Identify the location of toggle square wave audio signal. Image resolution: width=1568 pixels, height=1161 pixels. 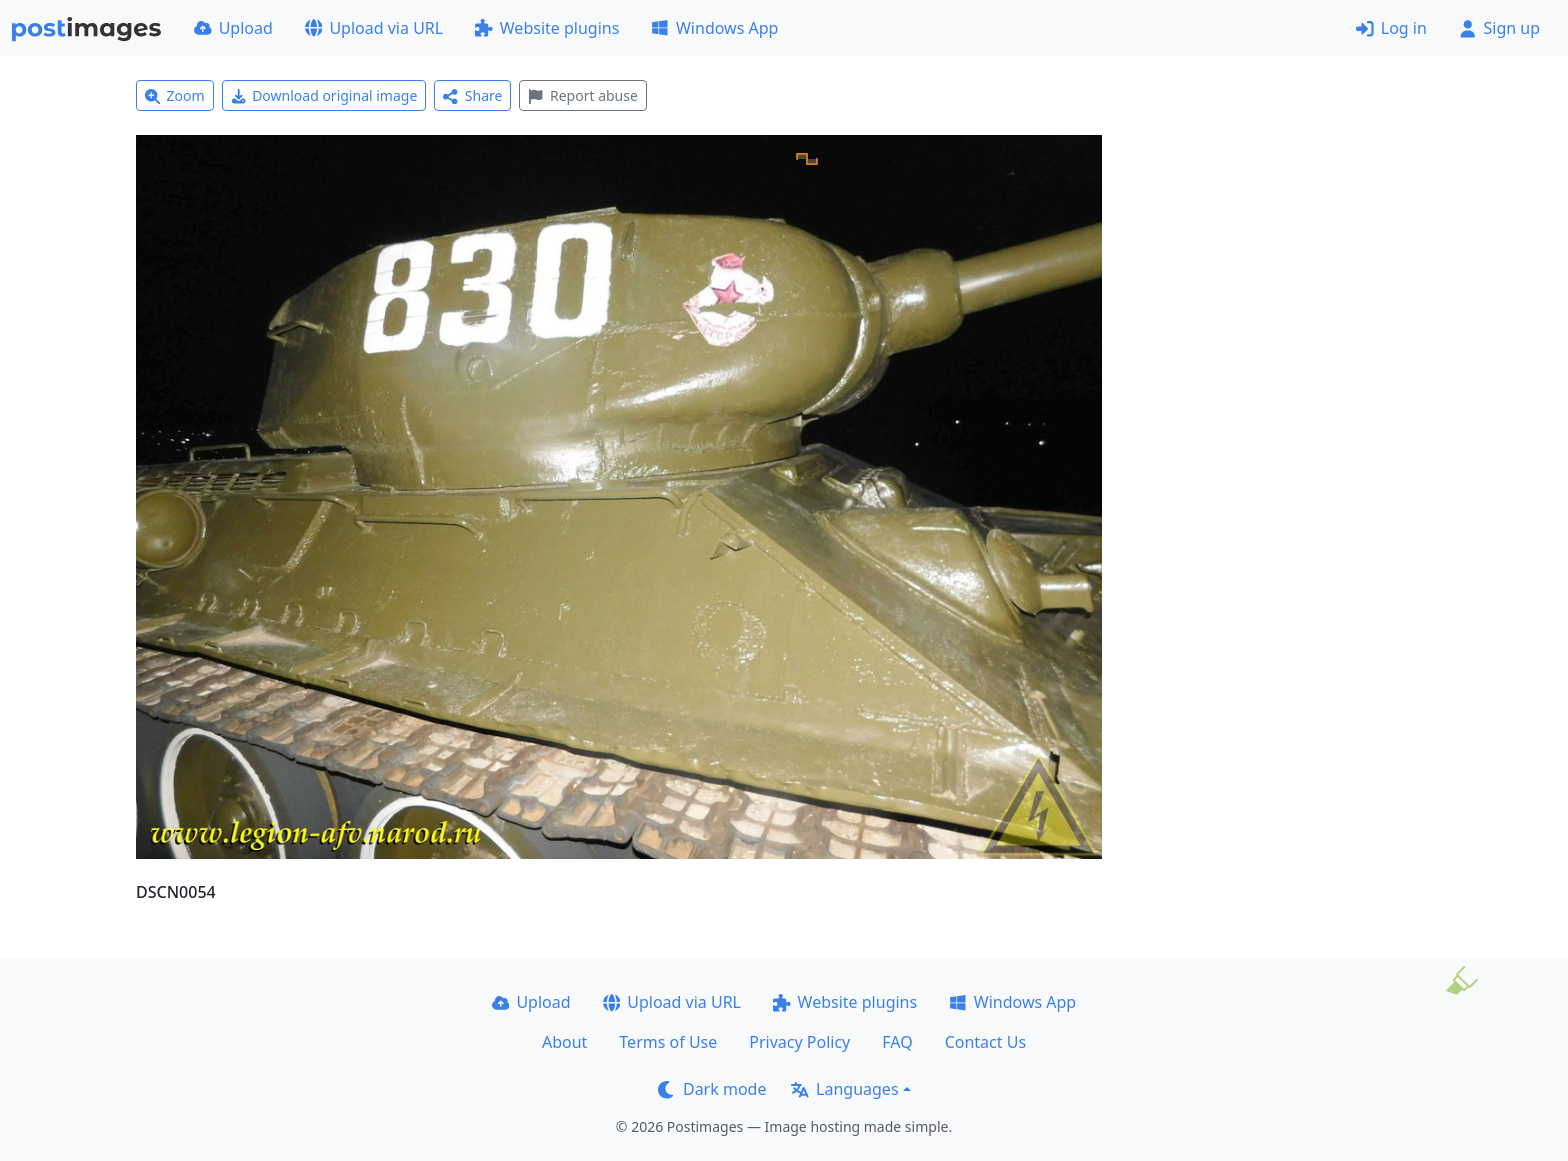
(807, 159).